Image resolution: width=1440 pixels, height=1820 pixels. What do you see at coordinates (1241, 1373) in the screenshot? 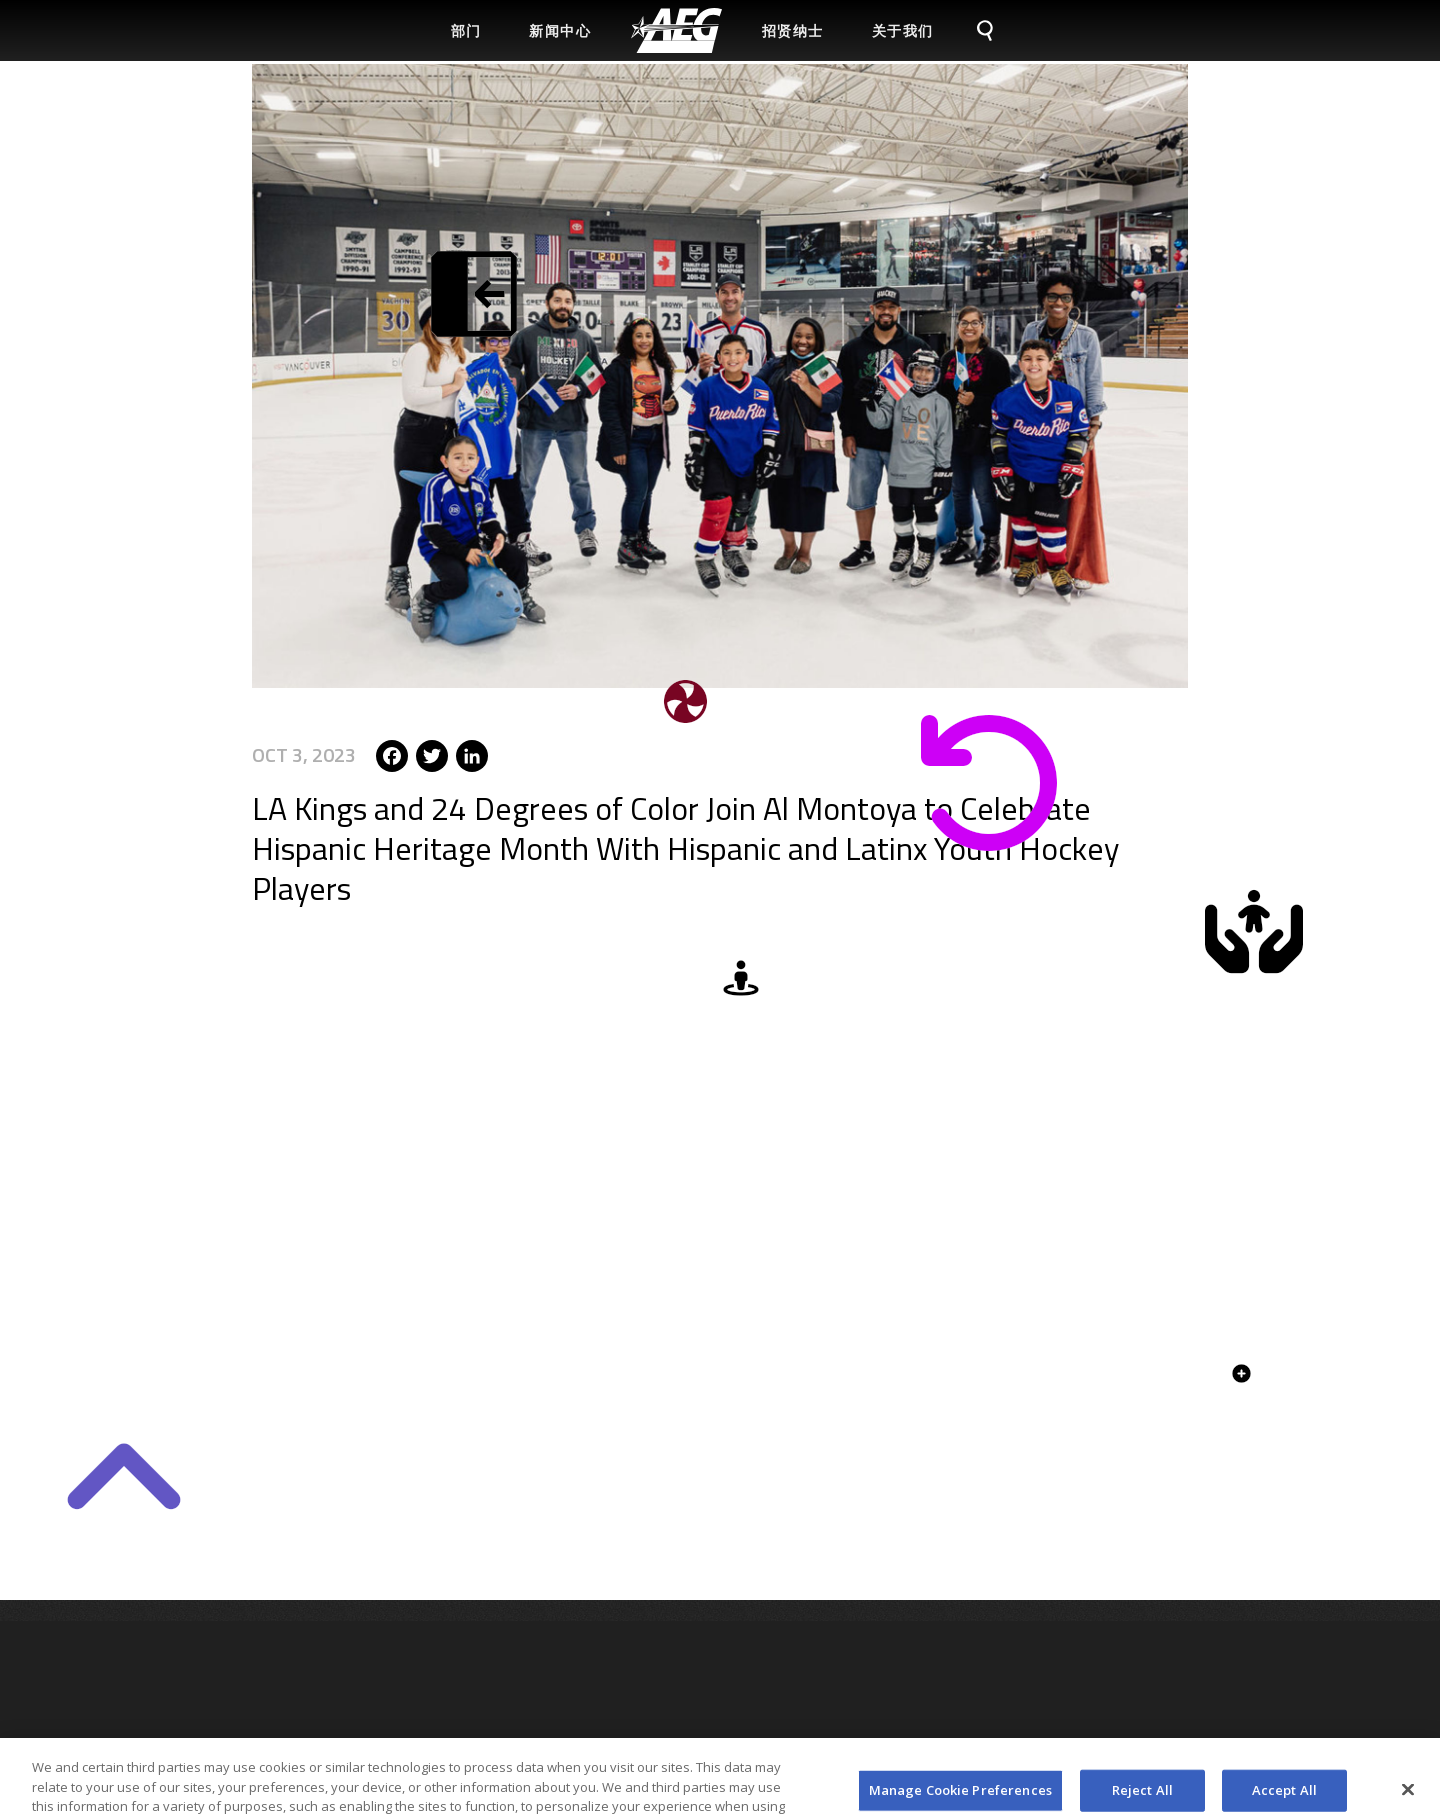
I see `add a new item` at bounding box center [1241, 1373].